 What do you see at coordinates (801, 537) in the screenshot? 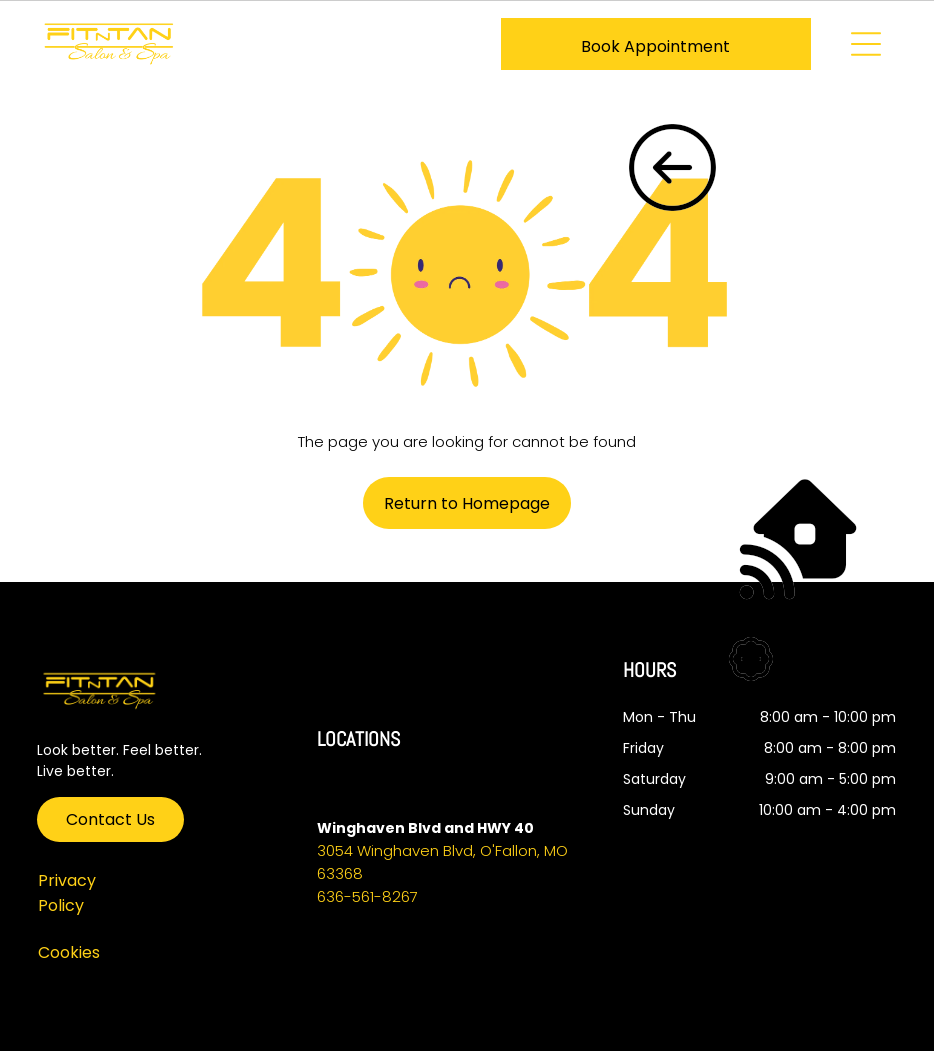
I see `access smart home controls` at bounding box center [801, 537].